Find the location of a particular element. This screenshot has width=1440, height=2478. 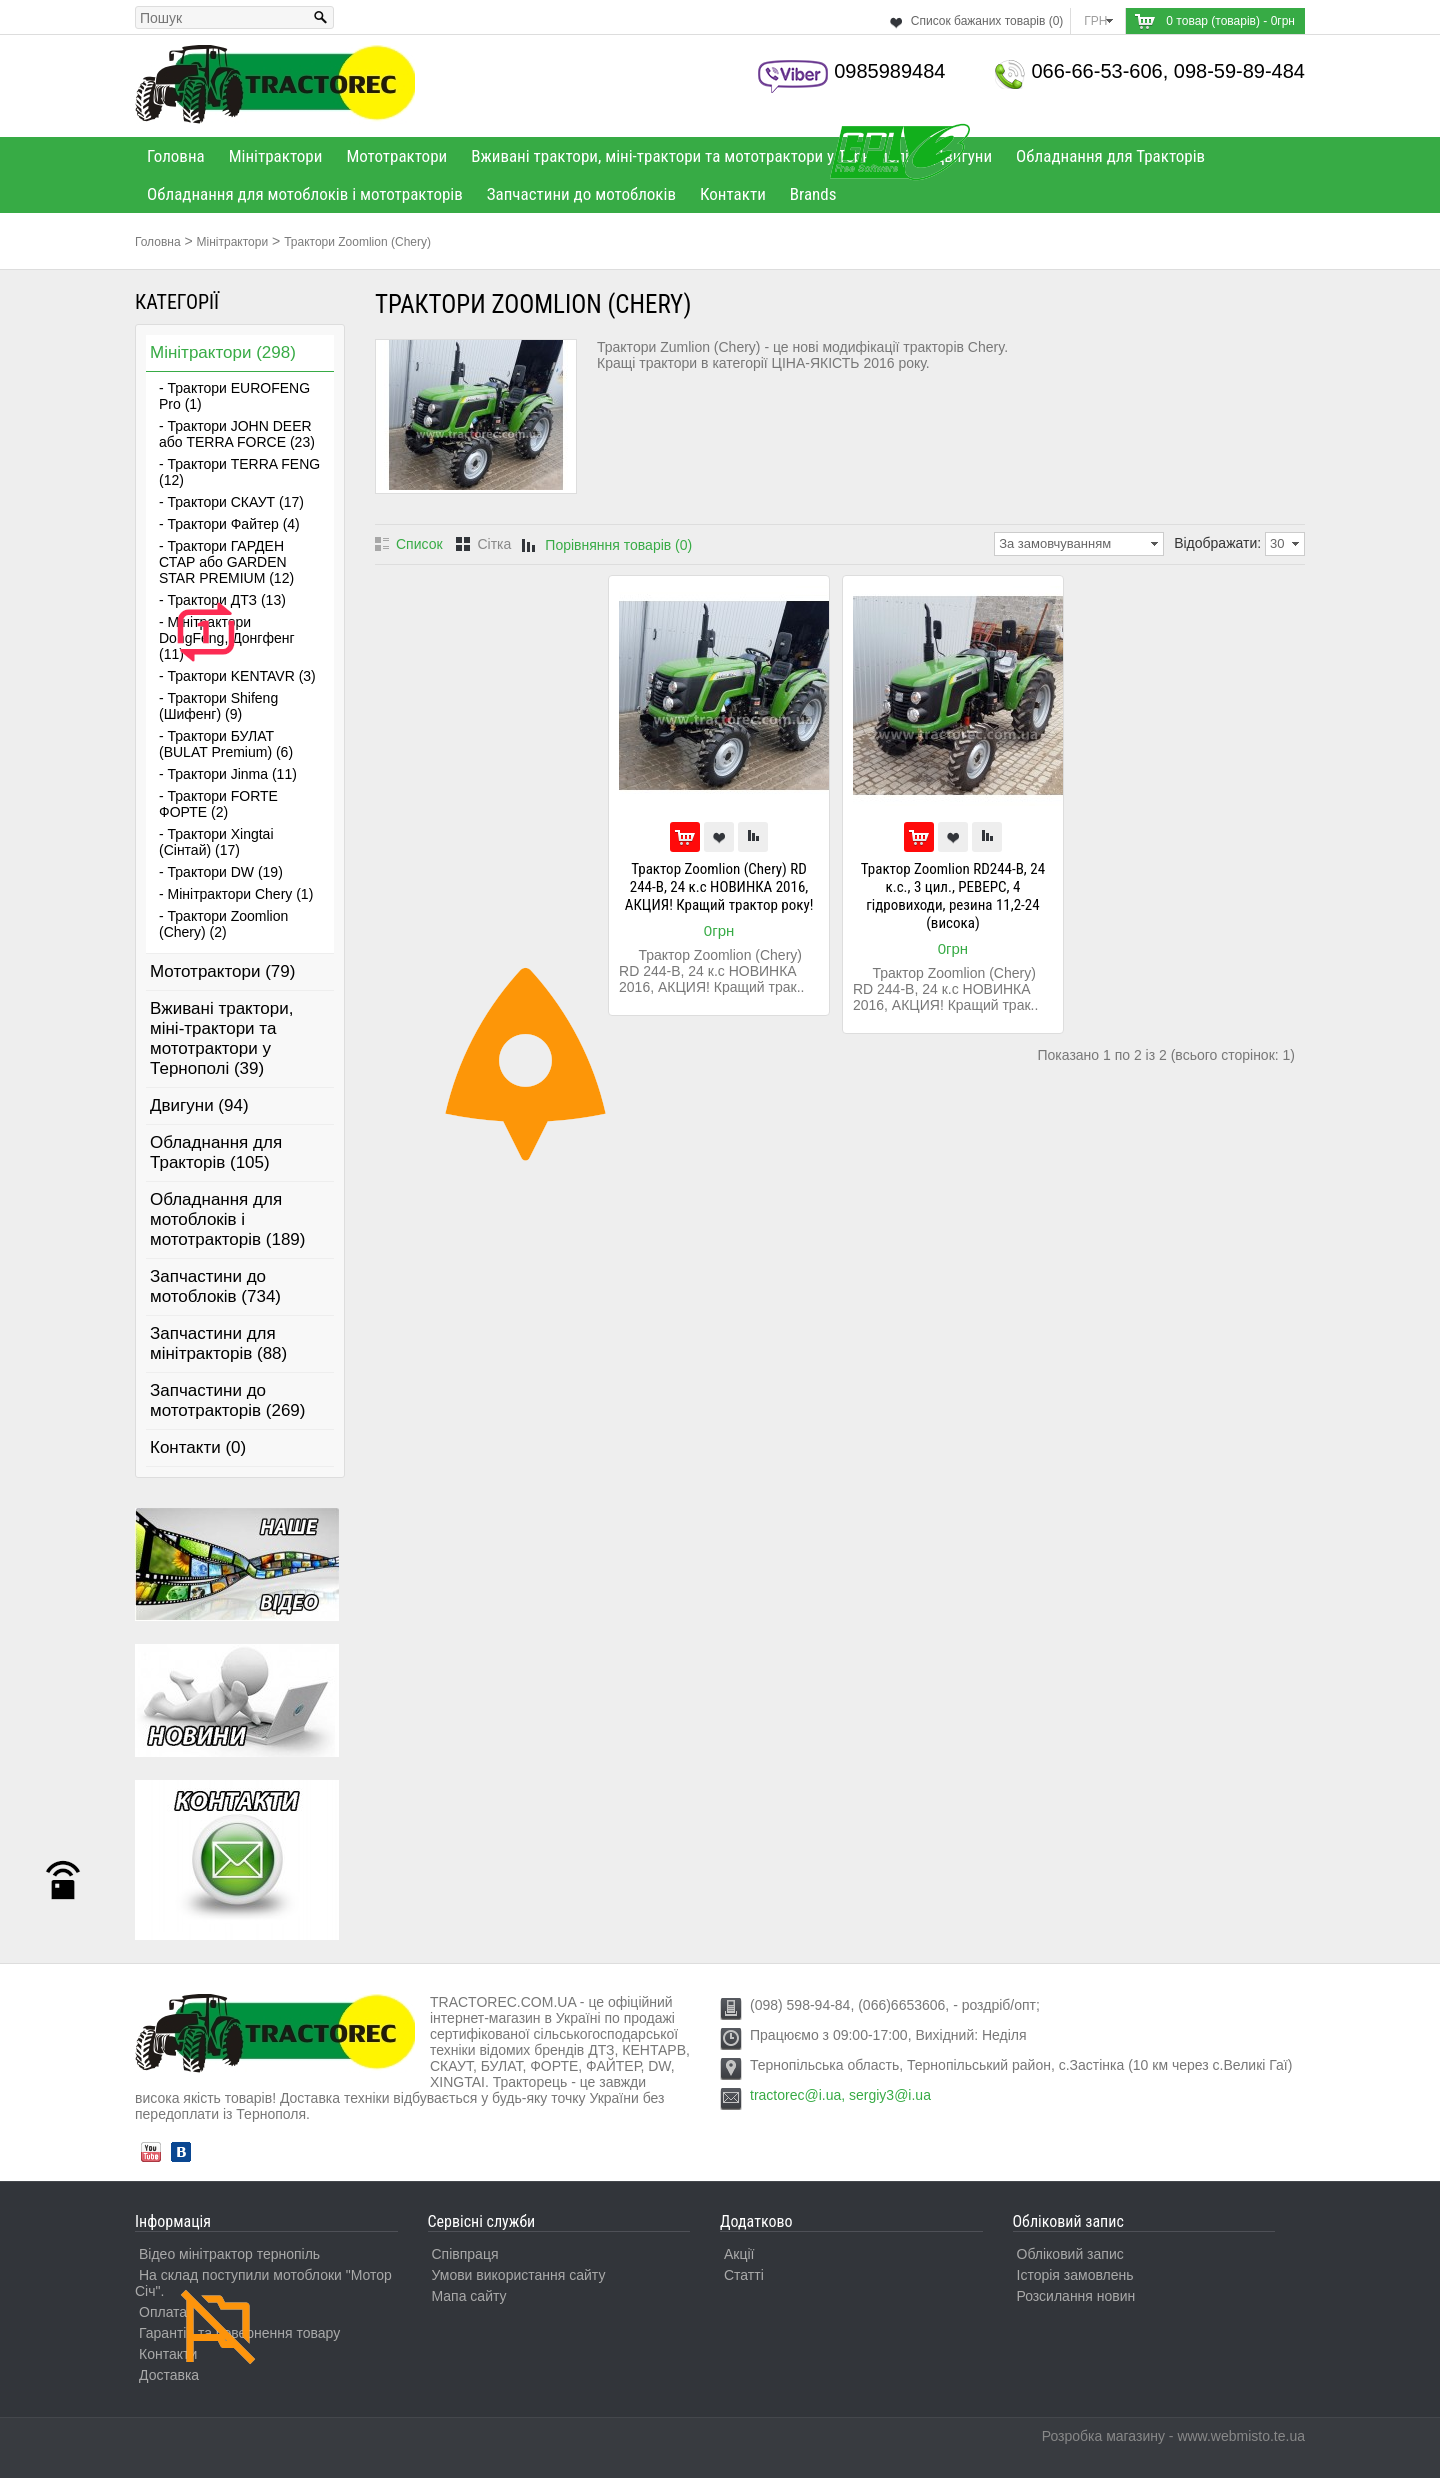

disable or turn off flag notifications is located at coordinates (218, 2327).